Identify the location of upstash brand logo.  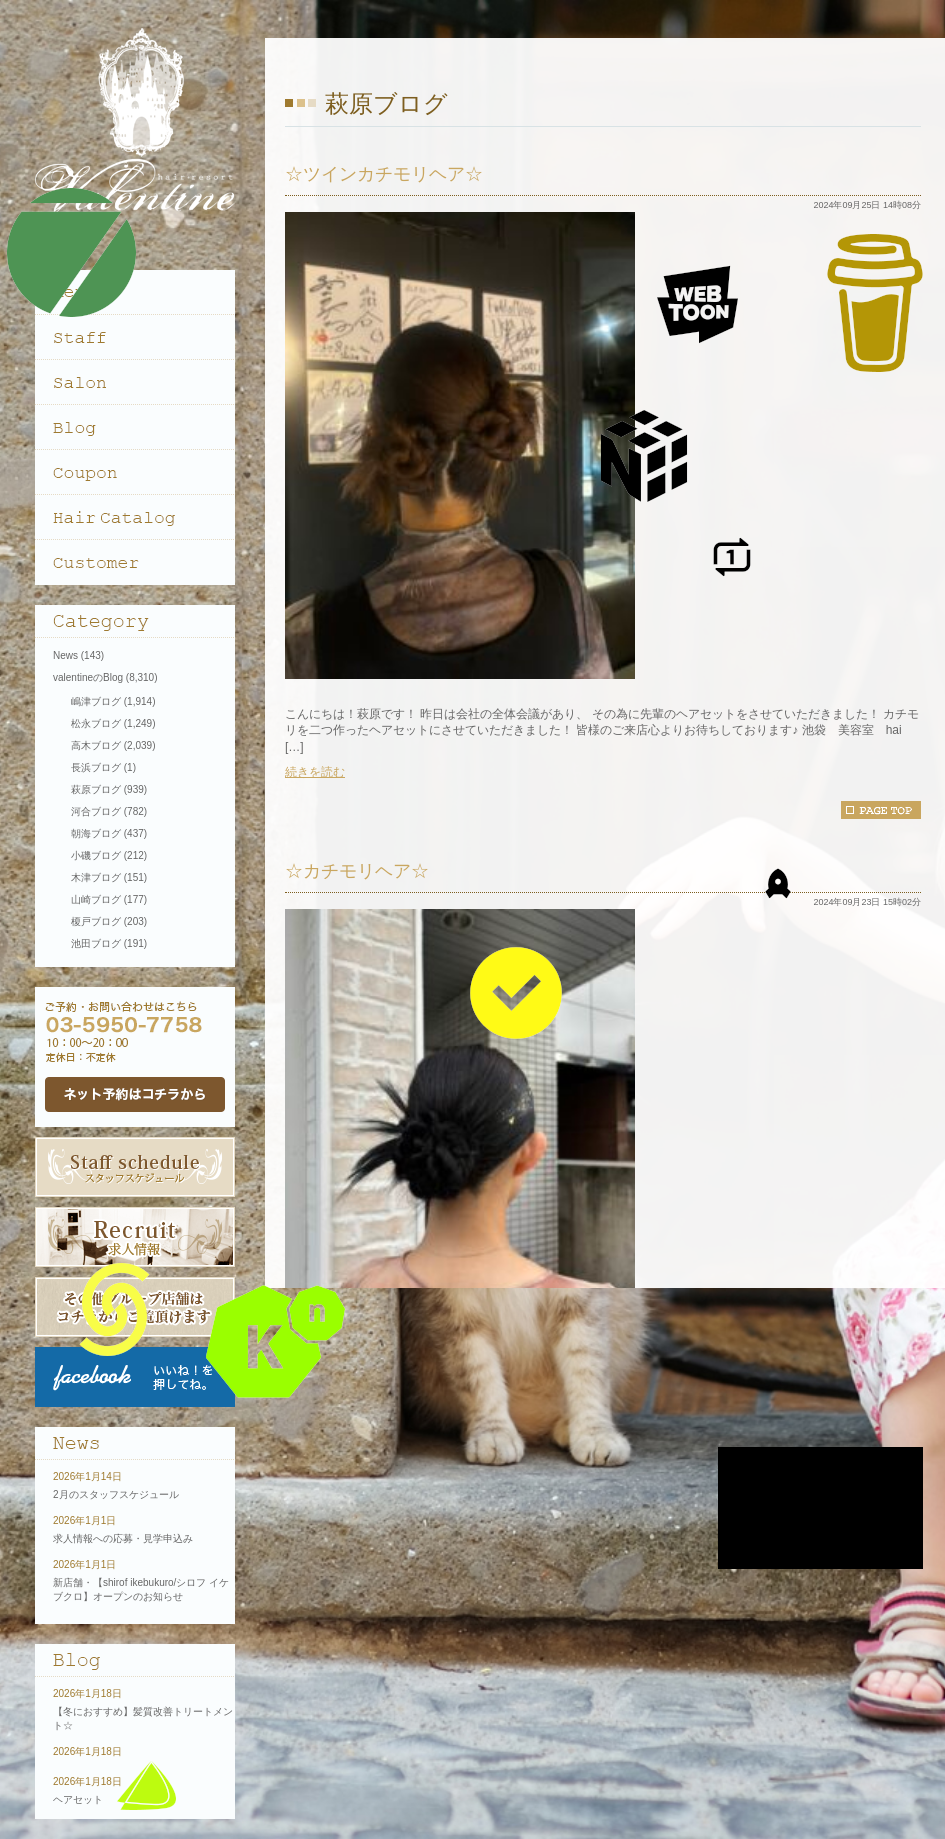
(114, 1309).